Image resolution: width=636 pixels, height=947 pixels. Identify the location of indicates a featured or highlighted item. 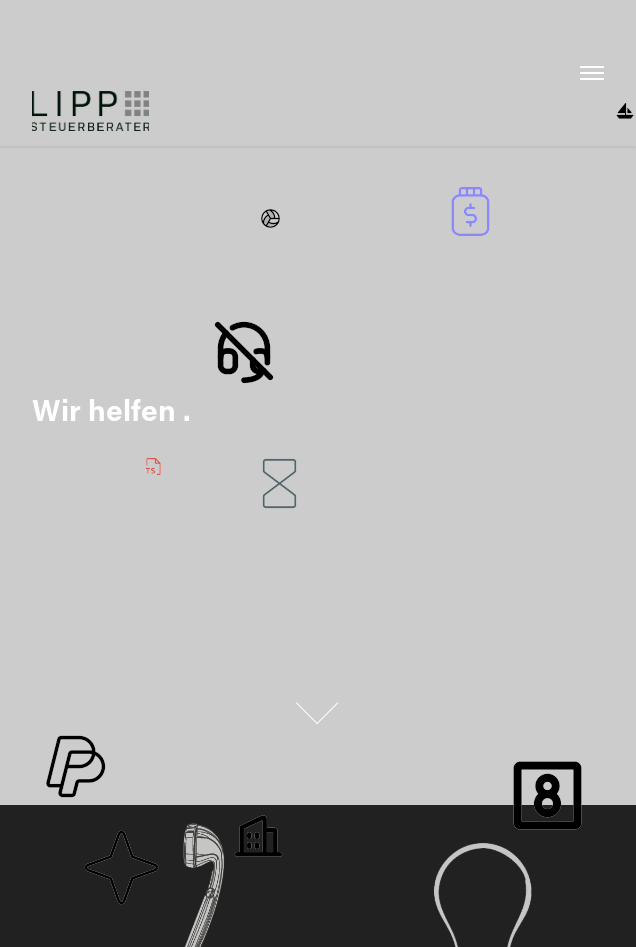
(121, 867).